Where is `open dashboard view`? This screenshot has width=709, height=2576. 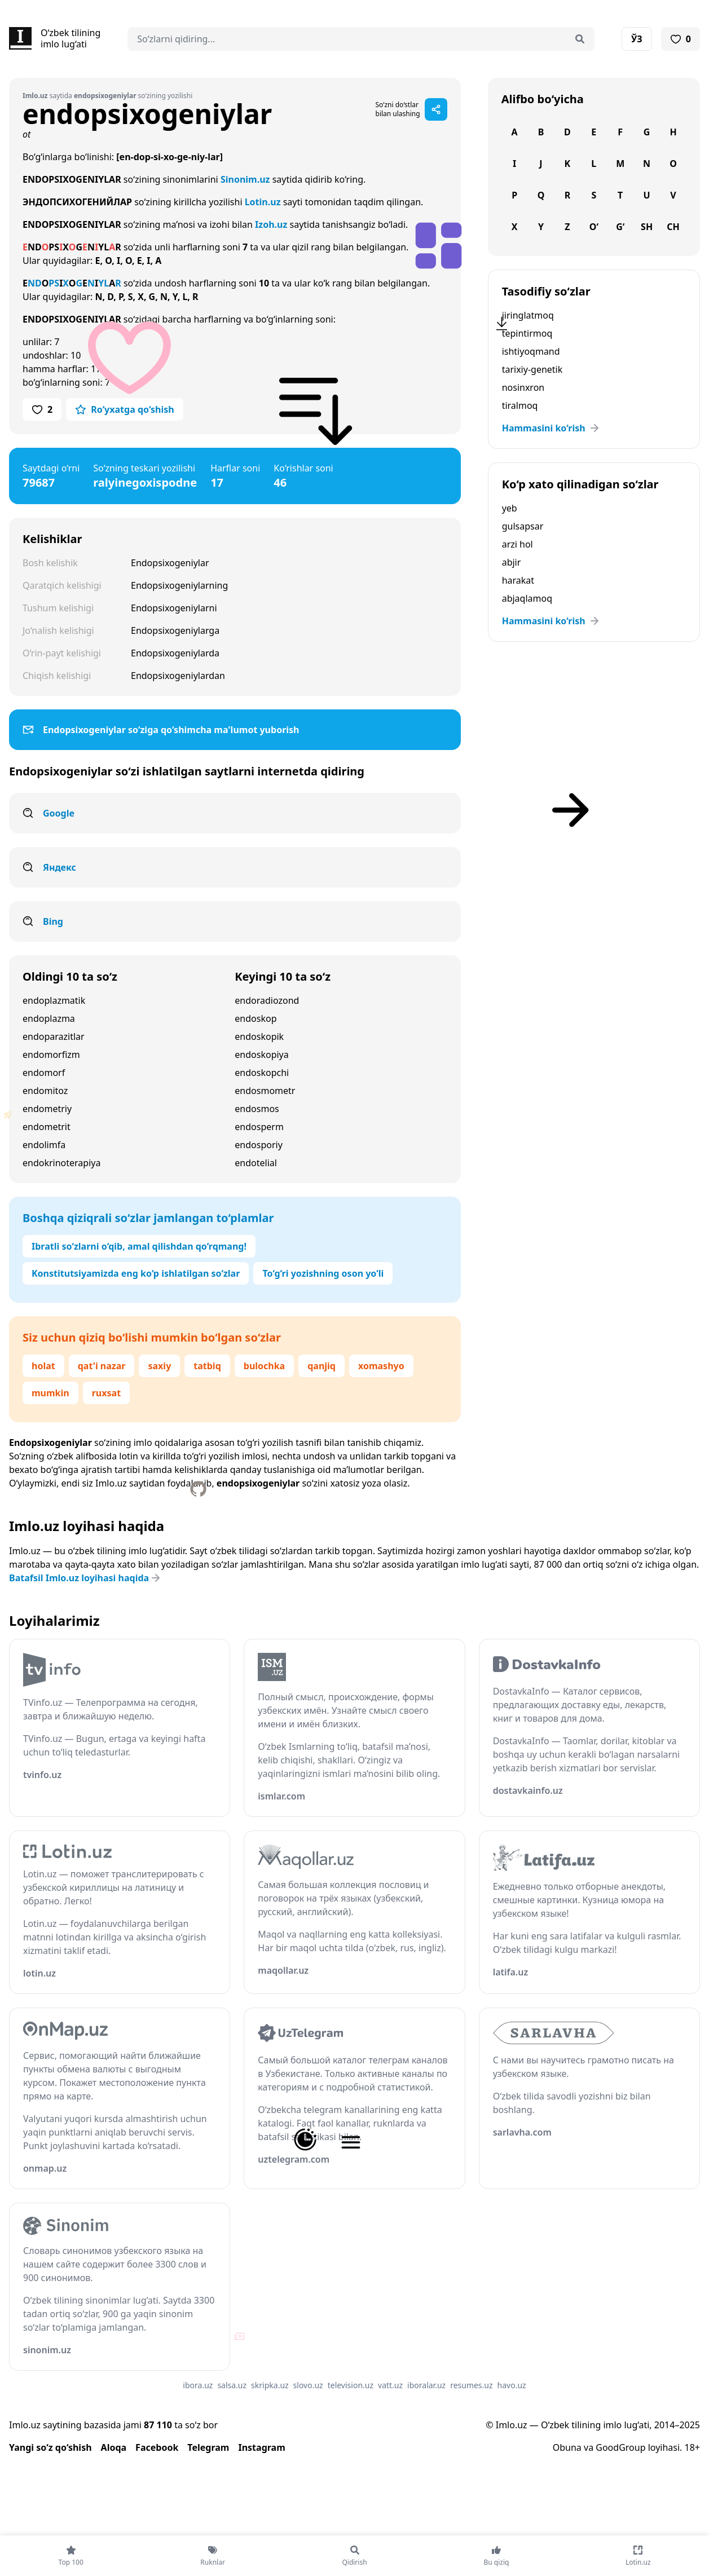 open dashboard view is located at coordinates (438, 245).